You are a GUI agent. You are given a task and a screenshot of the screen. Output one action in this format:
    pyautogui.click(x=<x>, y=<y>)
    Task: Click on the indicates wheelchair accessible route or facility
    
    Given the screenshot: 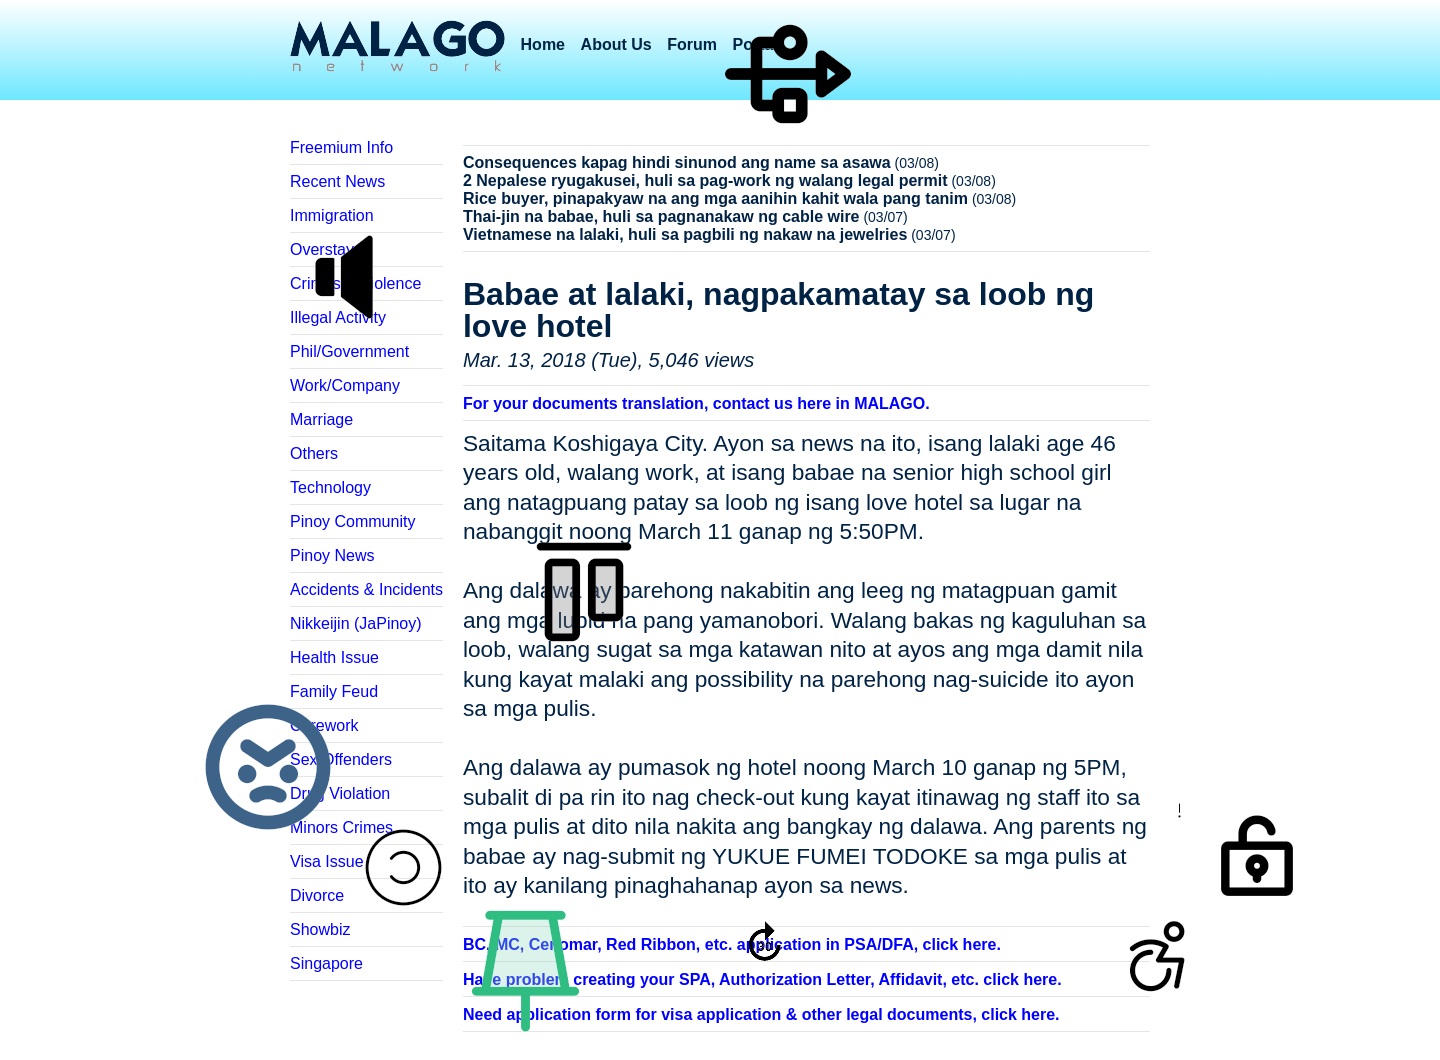 What is the action you would take?
    pyautogui.click(x=1158, y=957)
    